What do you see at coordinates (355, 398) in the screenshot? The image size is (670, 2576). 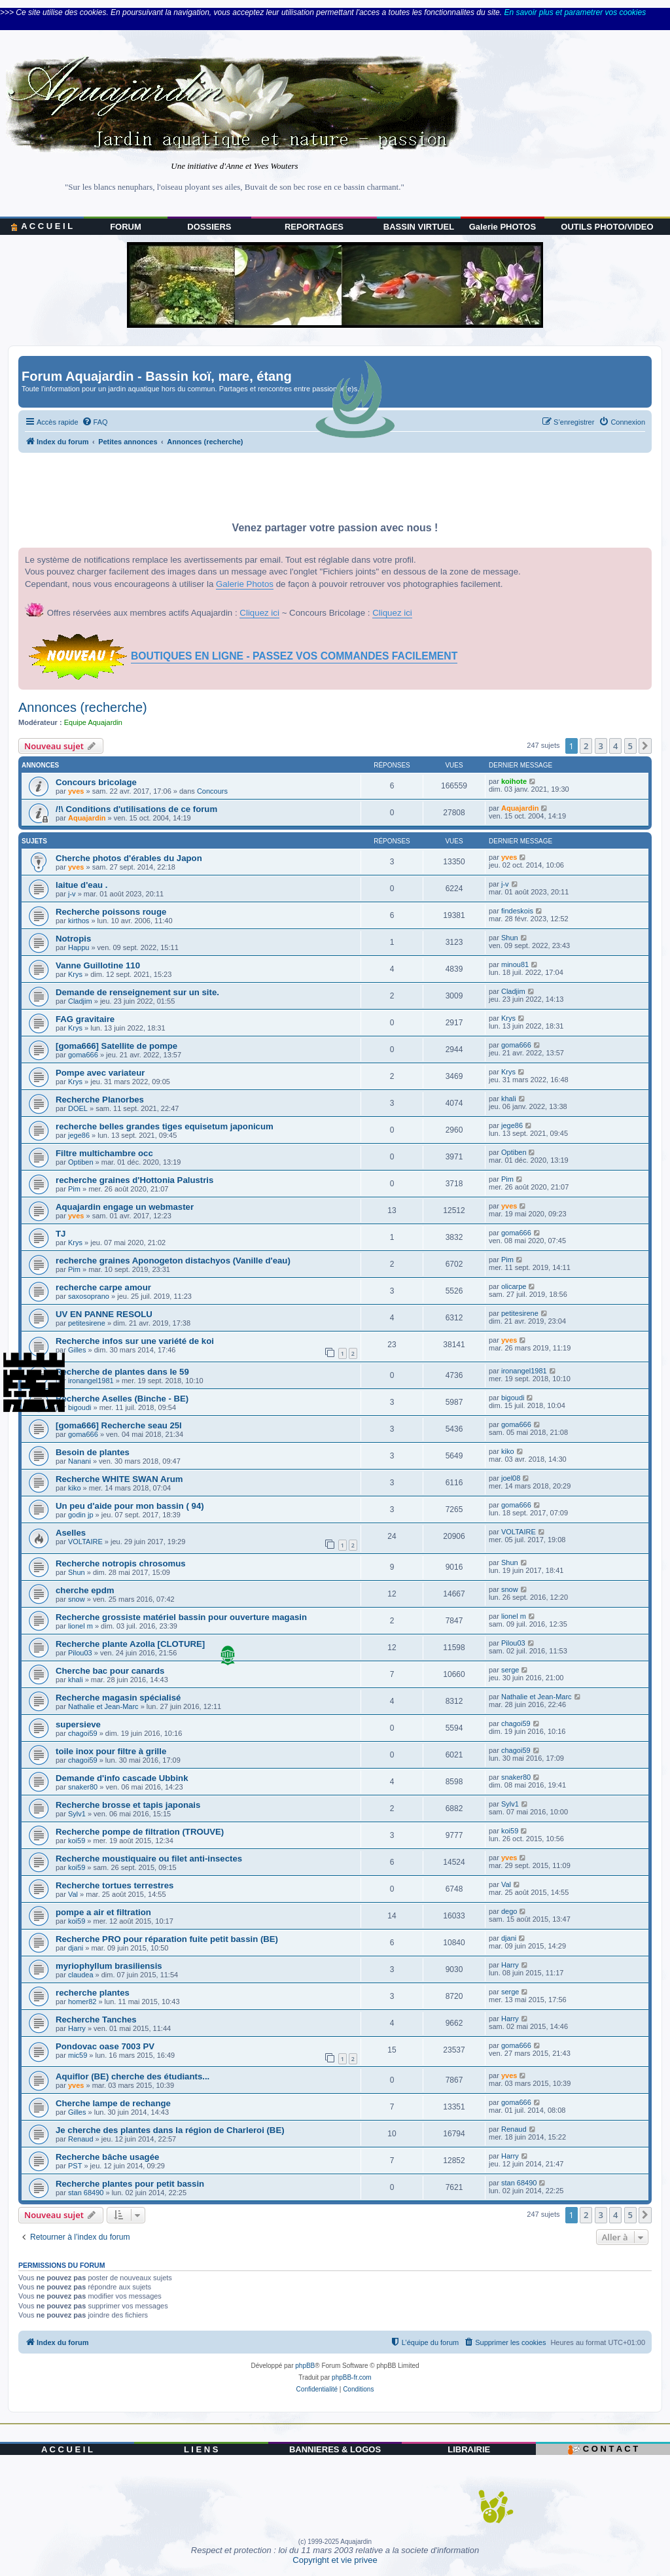 I see `indicates a fire hazard or danger zone` at bounding box center [355, 398].